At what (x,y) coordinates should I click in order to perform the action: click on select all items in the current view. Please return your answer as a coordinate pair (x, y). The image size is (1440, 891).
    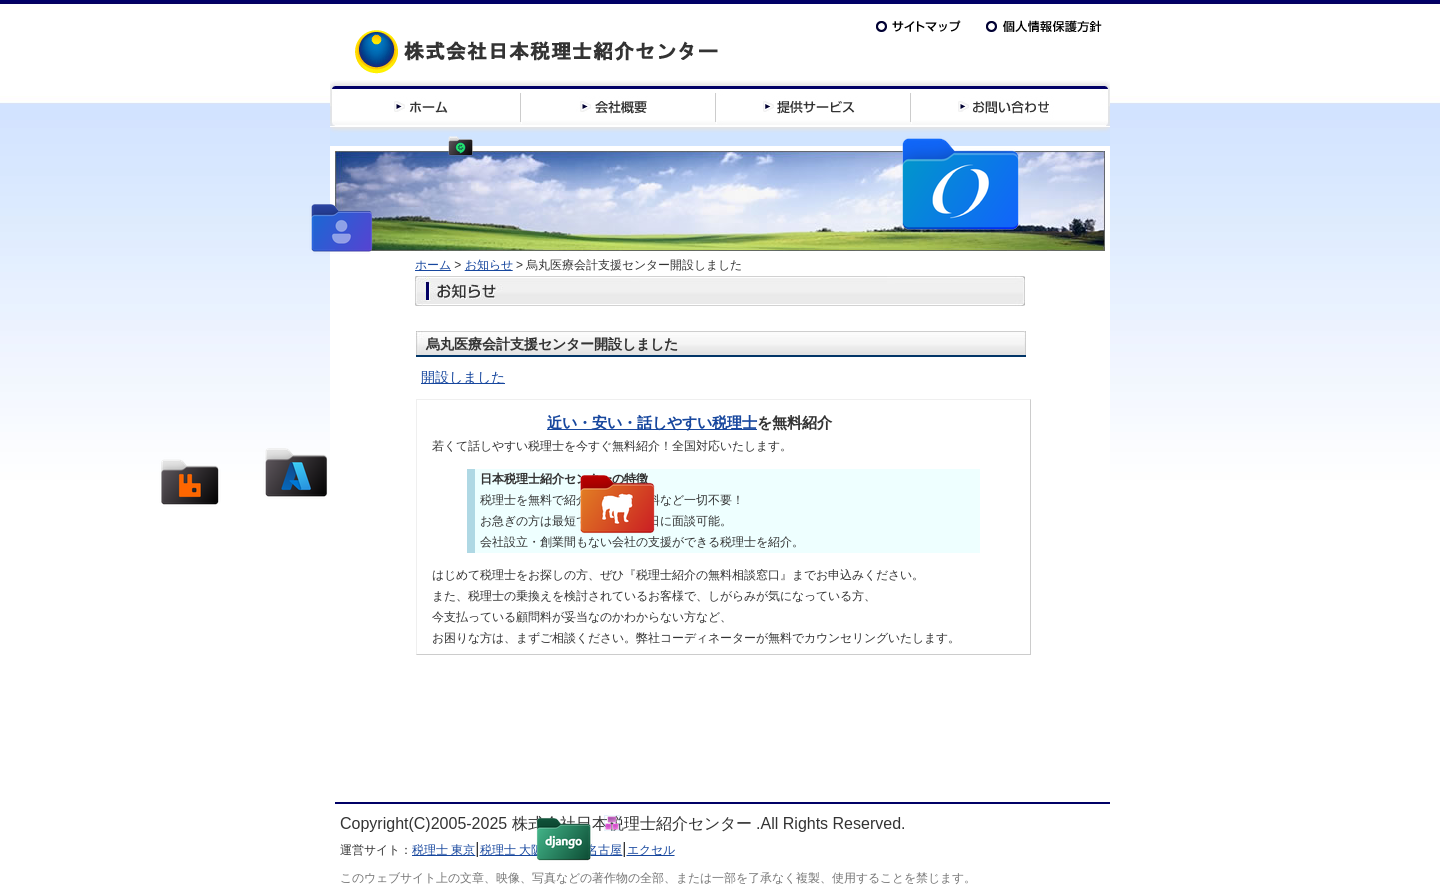
    Looking at the image, I should click on (612, 823).